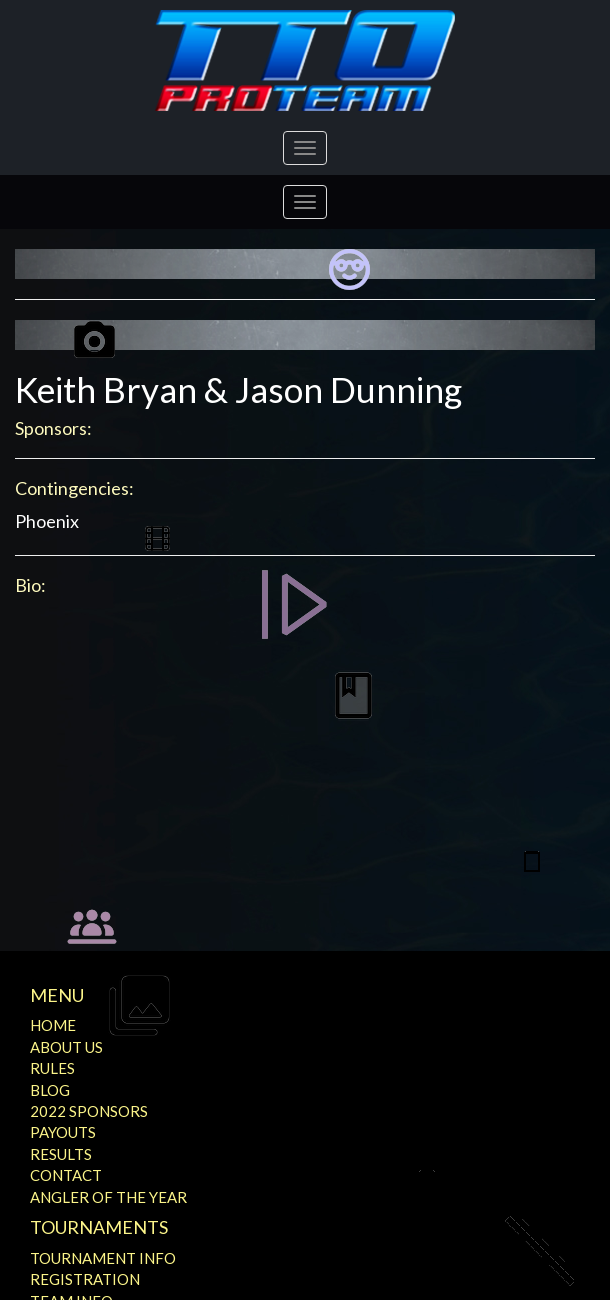  Describe the element at coordinates (290, 604) in the screenshot. I see `continue debugging past current breakpoint` at that location.